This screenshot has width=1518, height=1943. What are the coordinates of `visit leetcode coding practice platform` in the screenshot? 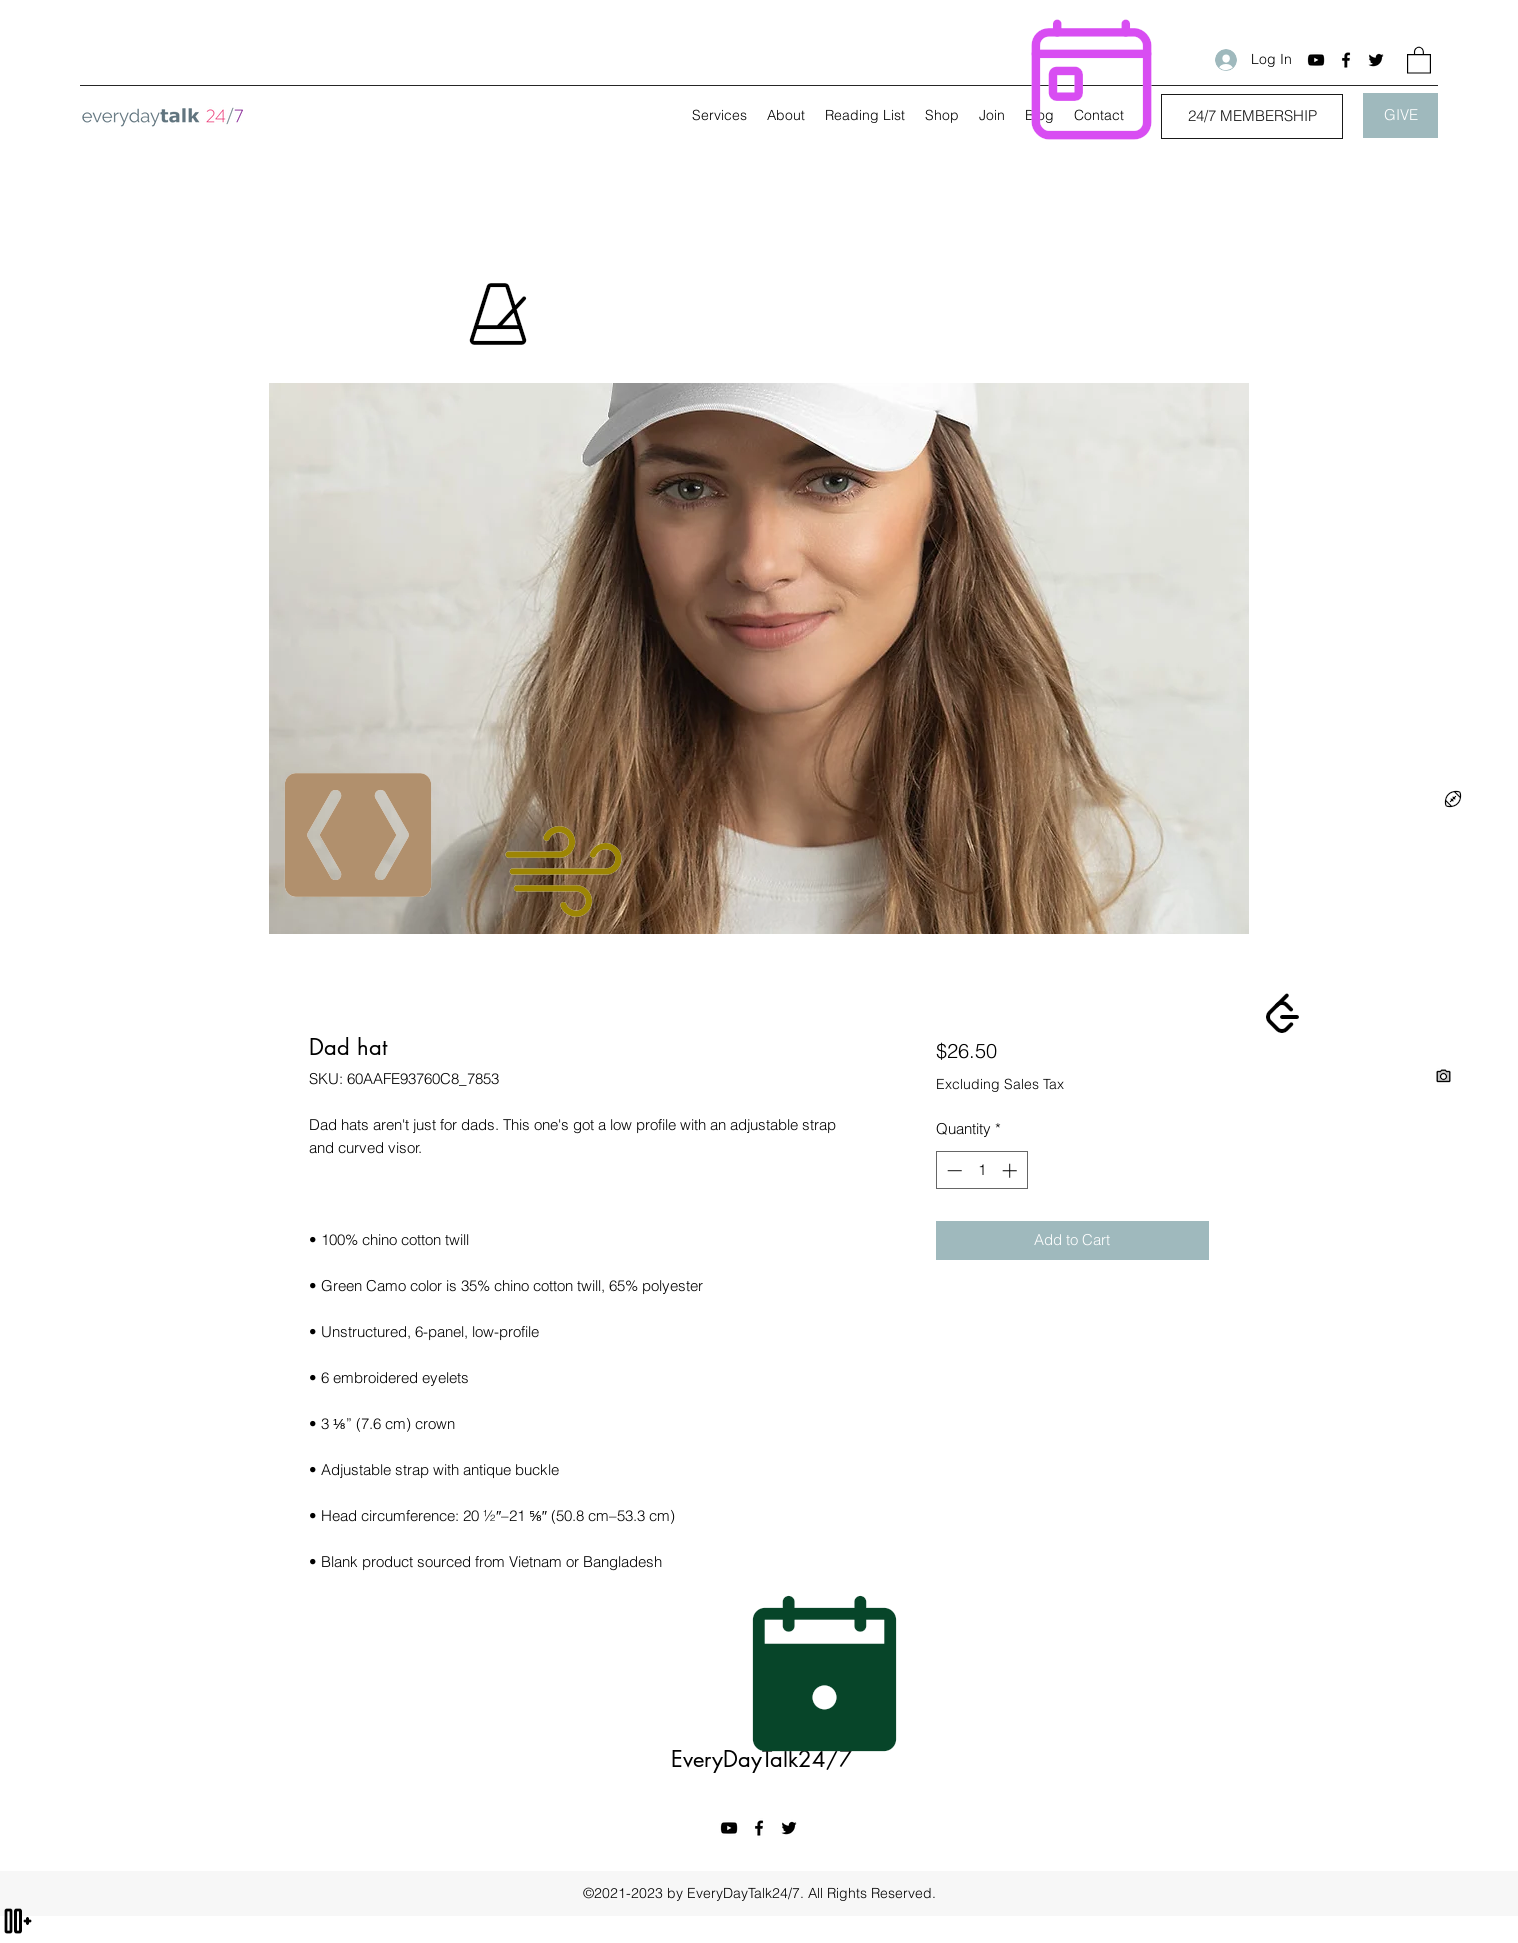 It's located at (1282, 1015).